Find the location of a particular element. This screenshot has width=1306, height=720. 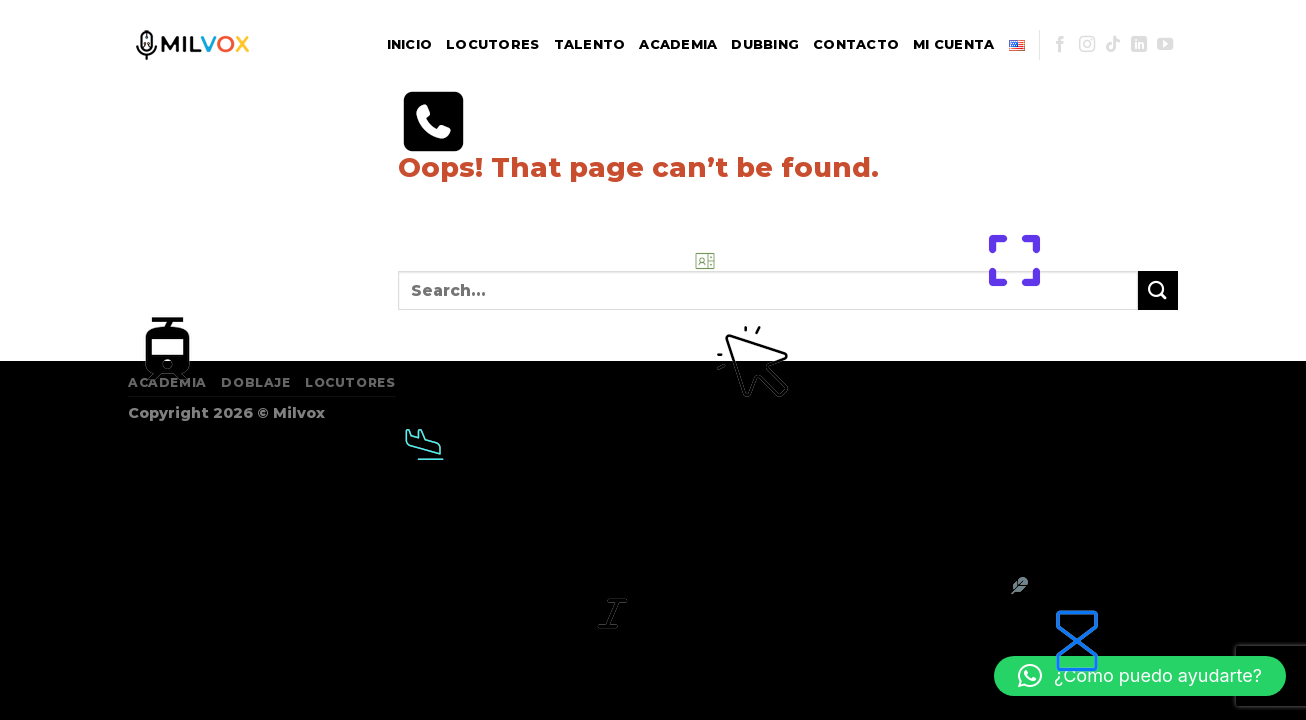

start or join a video conference is located at coordinates (705, 261).